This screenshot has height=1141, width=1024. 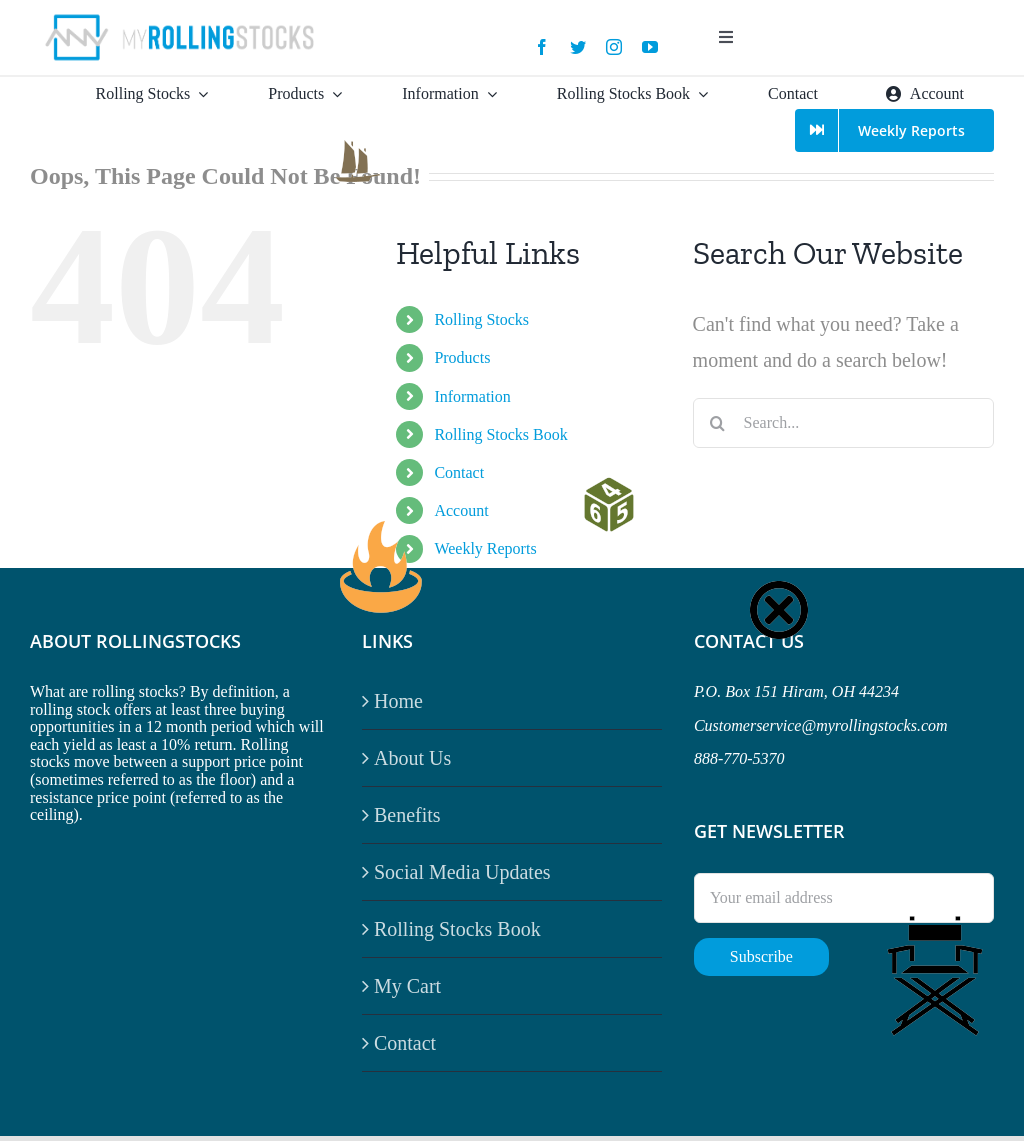 I want to click on access director or creator mode, so click(x=935, y=976).